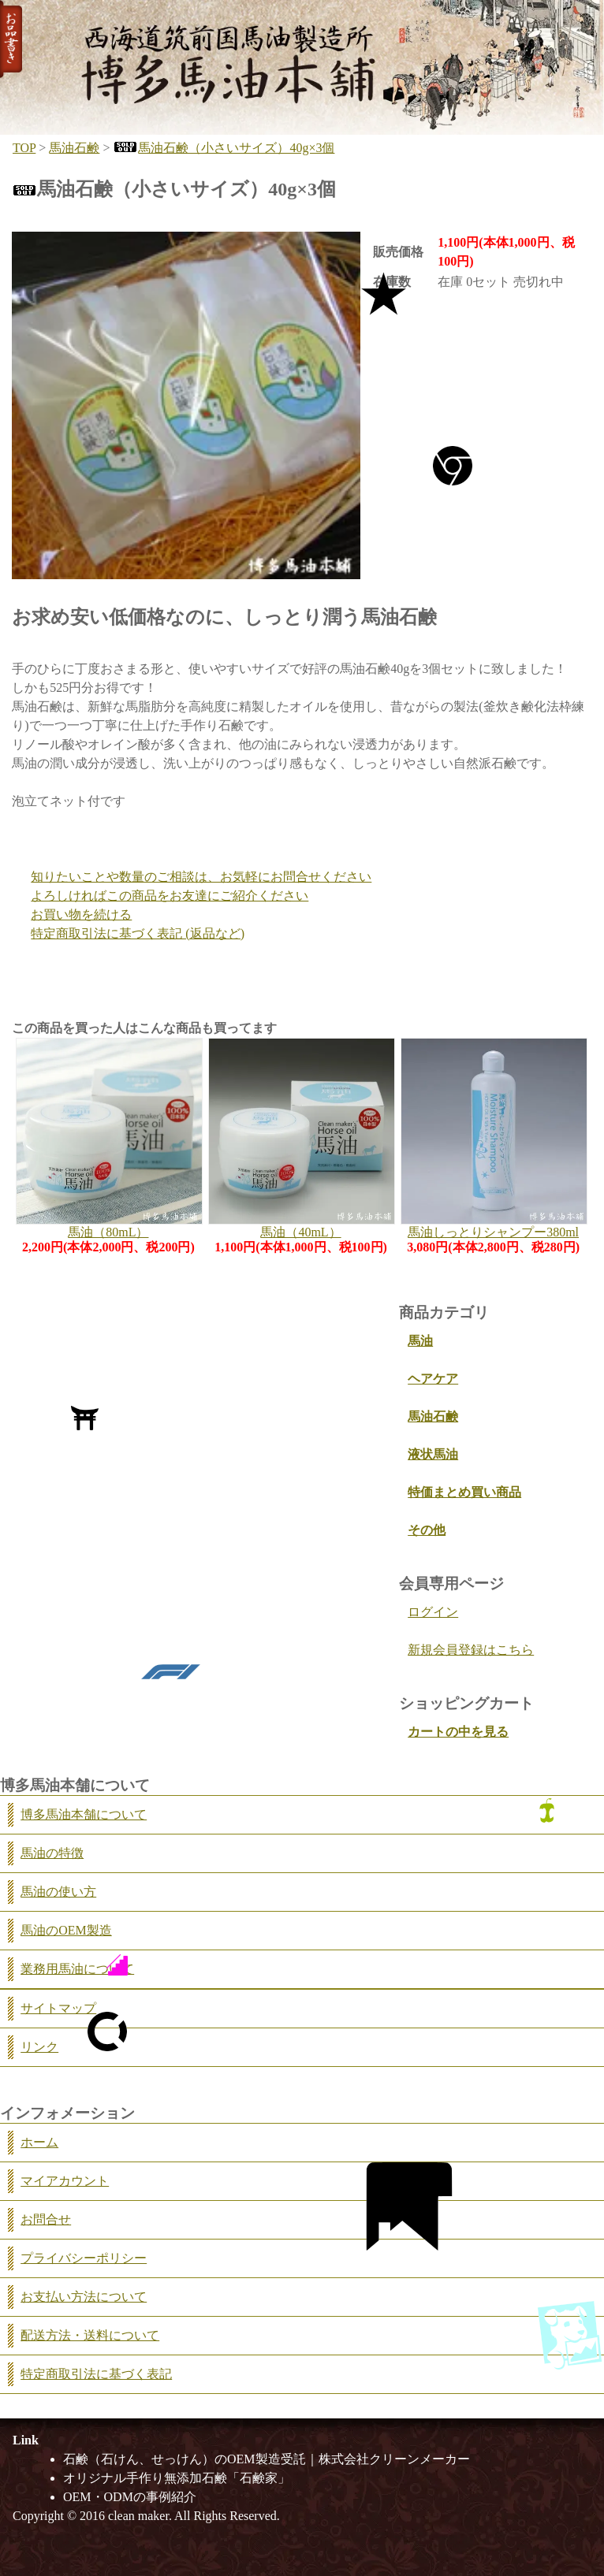 This screenshot has height=2576, width=604. Describe the element at coordinates (383, 293) in the screenshot. I see `visit ReverbNation profile or website` at that location.